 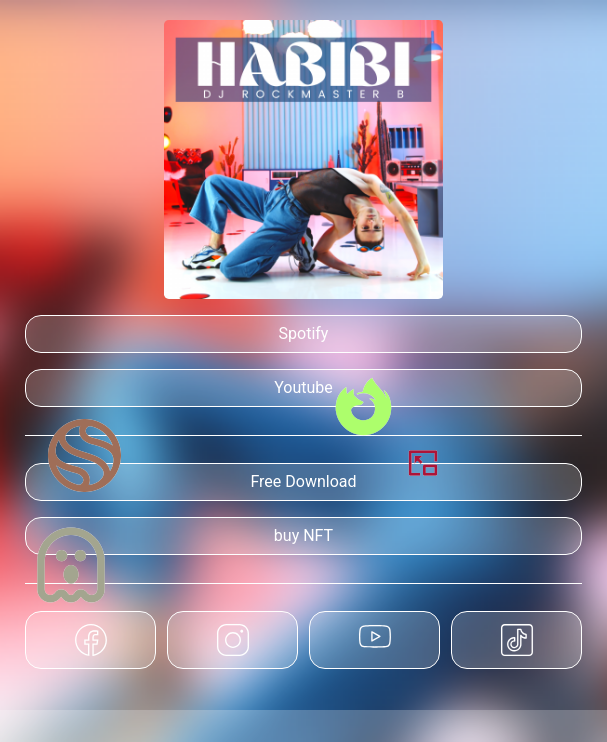 I want to click on exit picture-in-picture mode, so click(x=423, y=463).